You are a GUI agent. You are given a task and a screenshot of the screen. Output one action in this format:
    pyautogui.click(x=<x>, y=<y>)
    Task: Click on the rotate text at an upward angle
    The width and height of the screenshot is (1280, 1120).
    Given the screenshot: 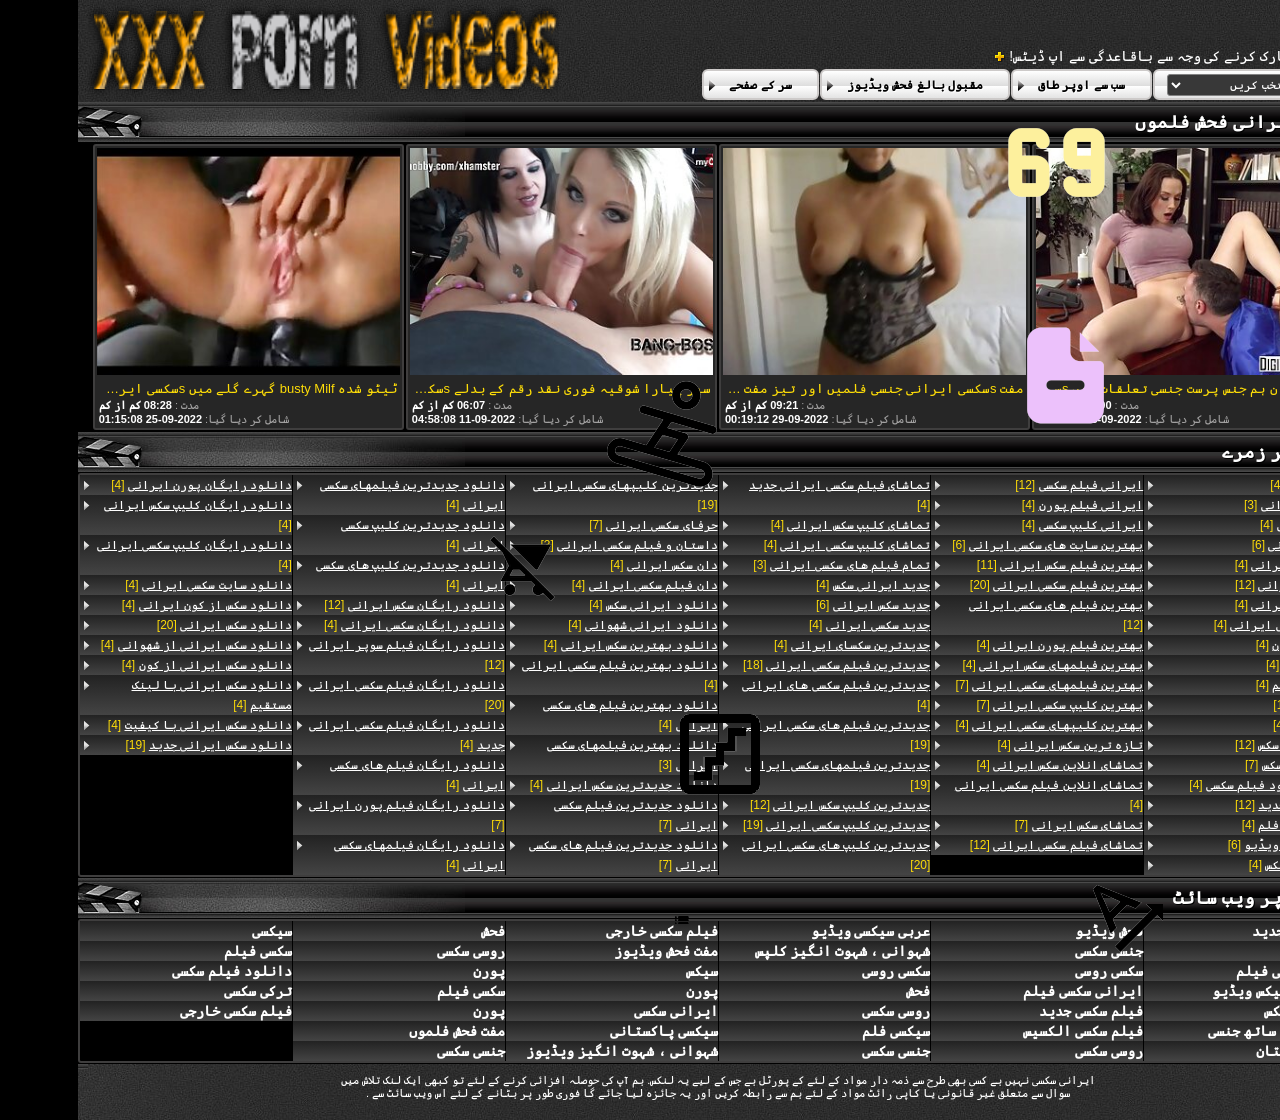 What is the action you would take?
    pyautogui.click(x=1127, y=916)
    